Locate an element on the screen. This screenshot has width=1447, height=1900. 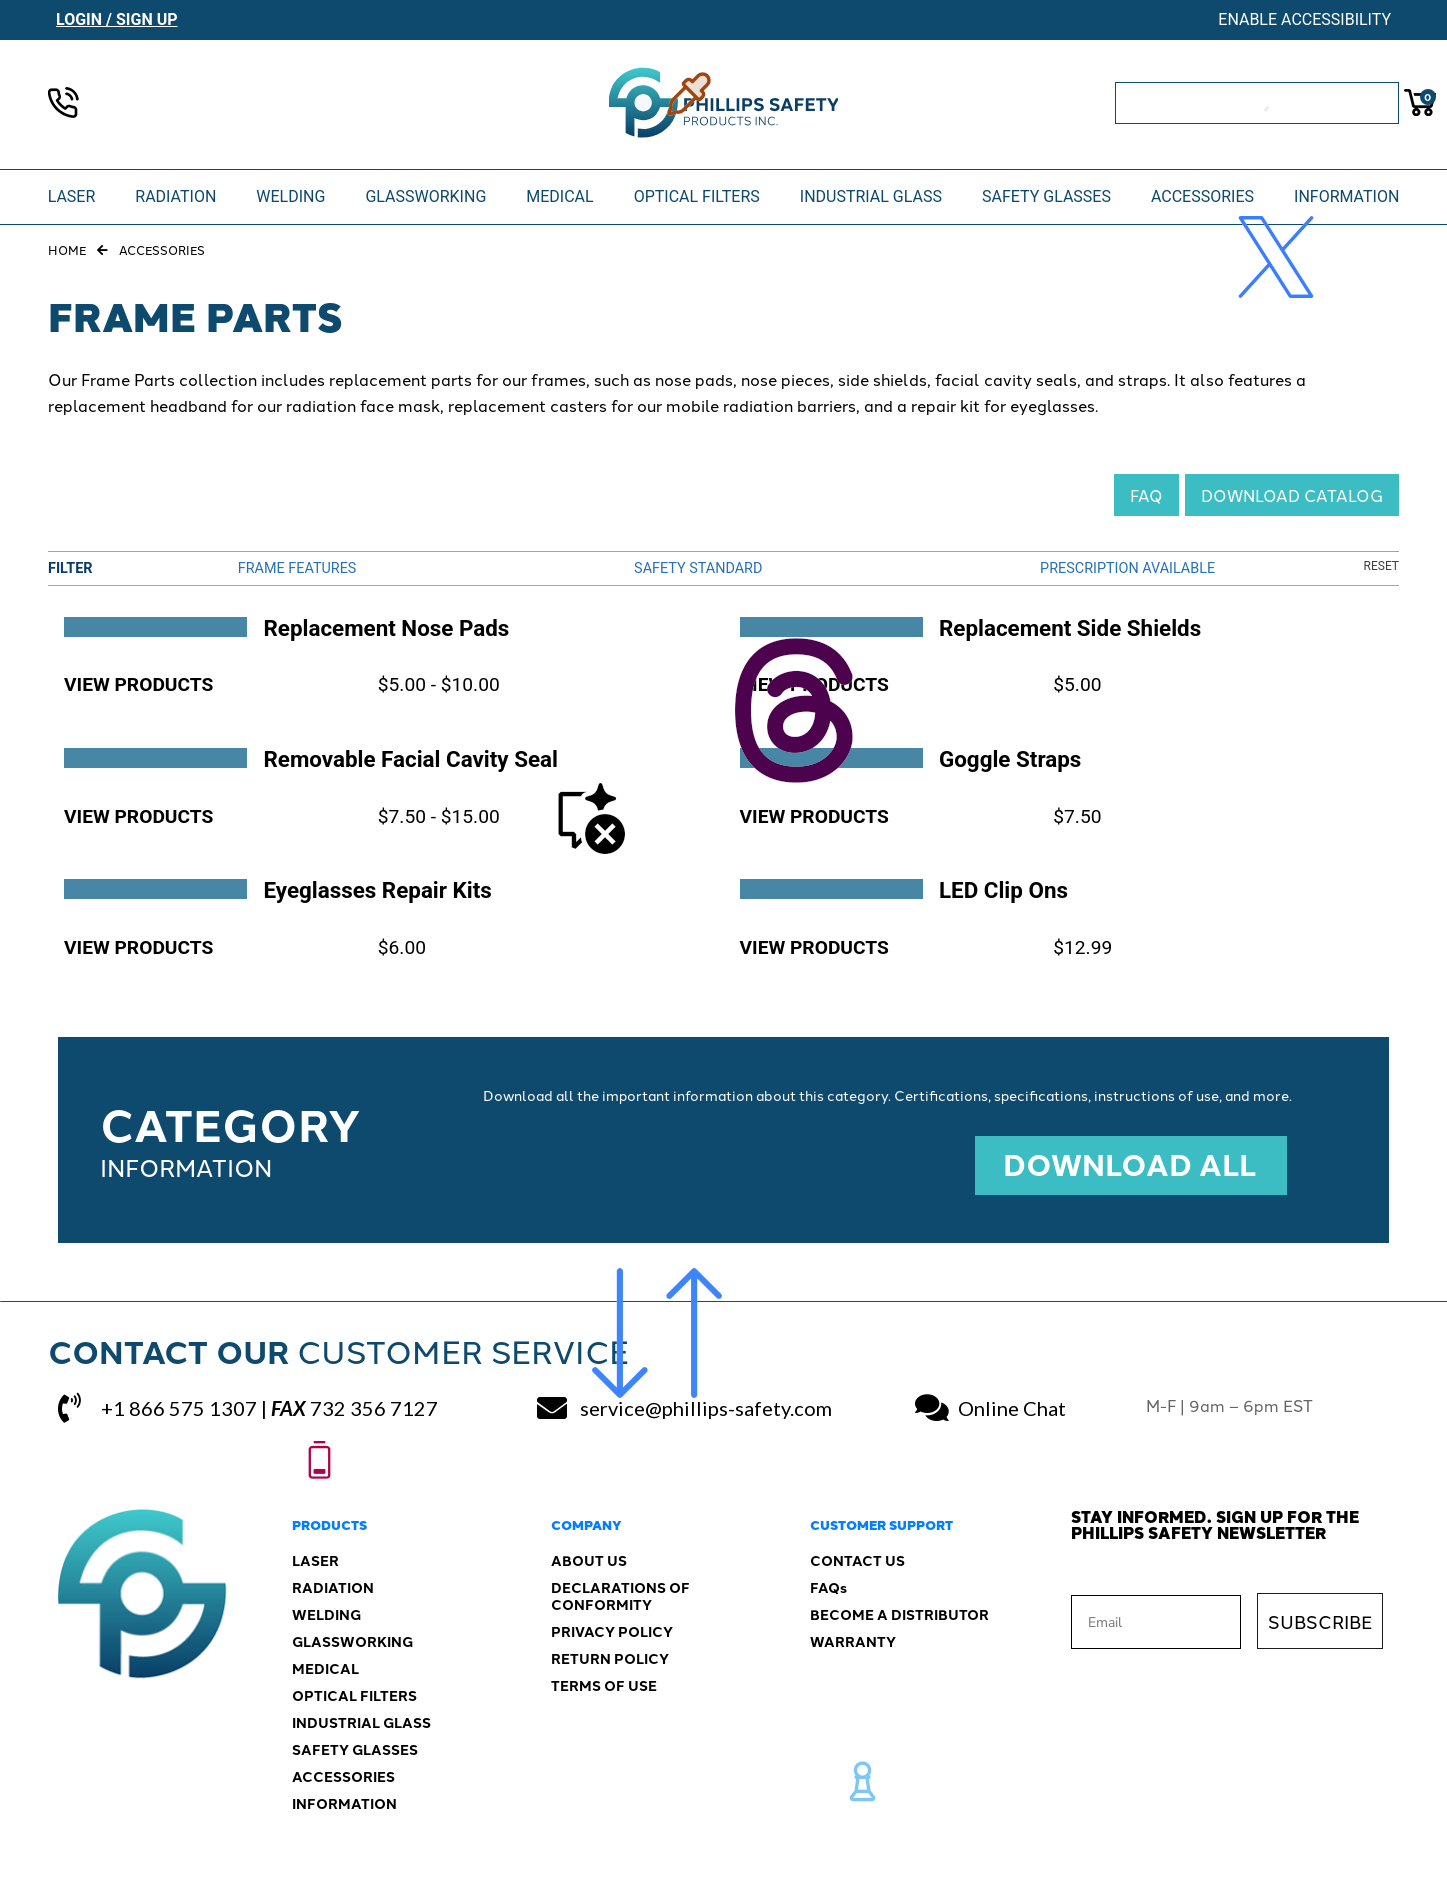
ai chat error or failed response is located at coordinates (589, 818).